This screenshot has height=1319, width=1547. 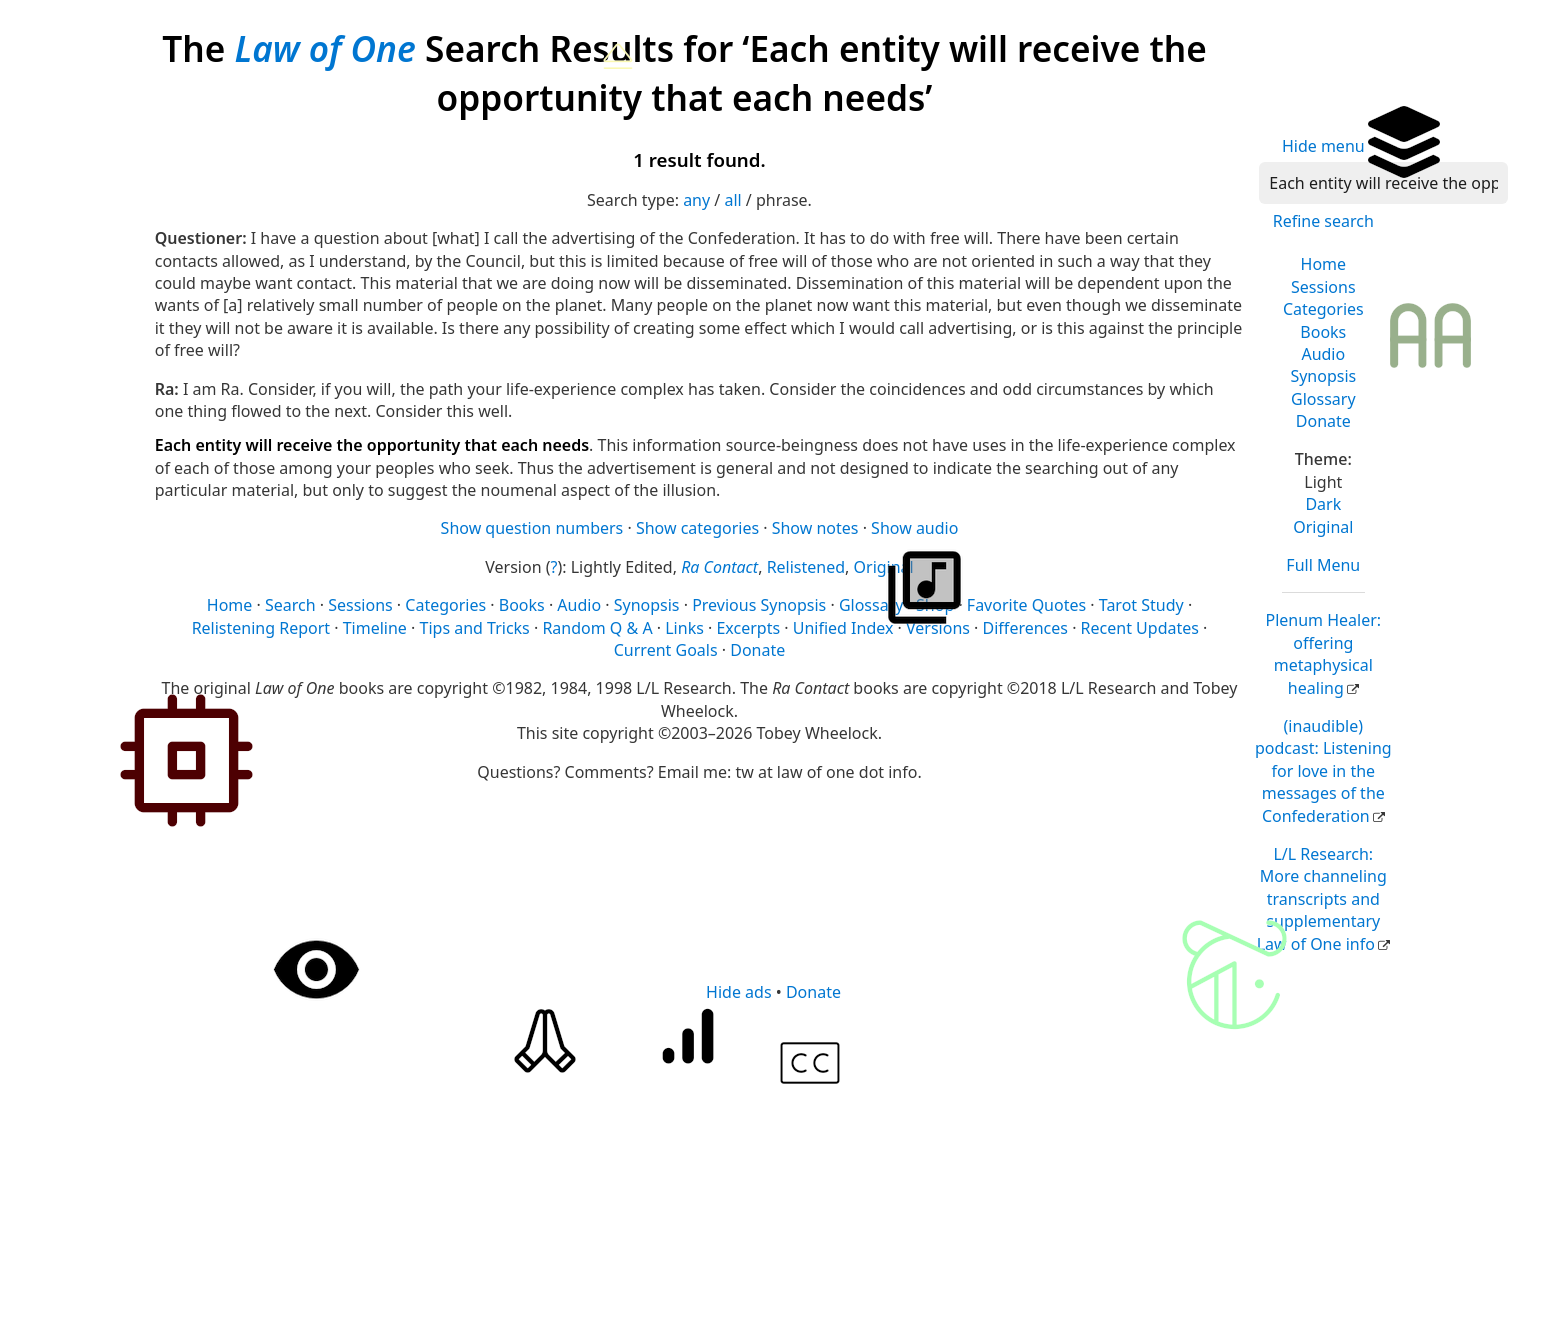 I want to click on open the New York Times app, so click(x=1234, y=972).